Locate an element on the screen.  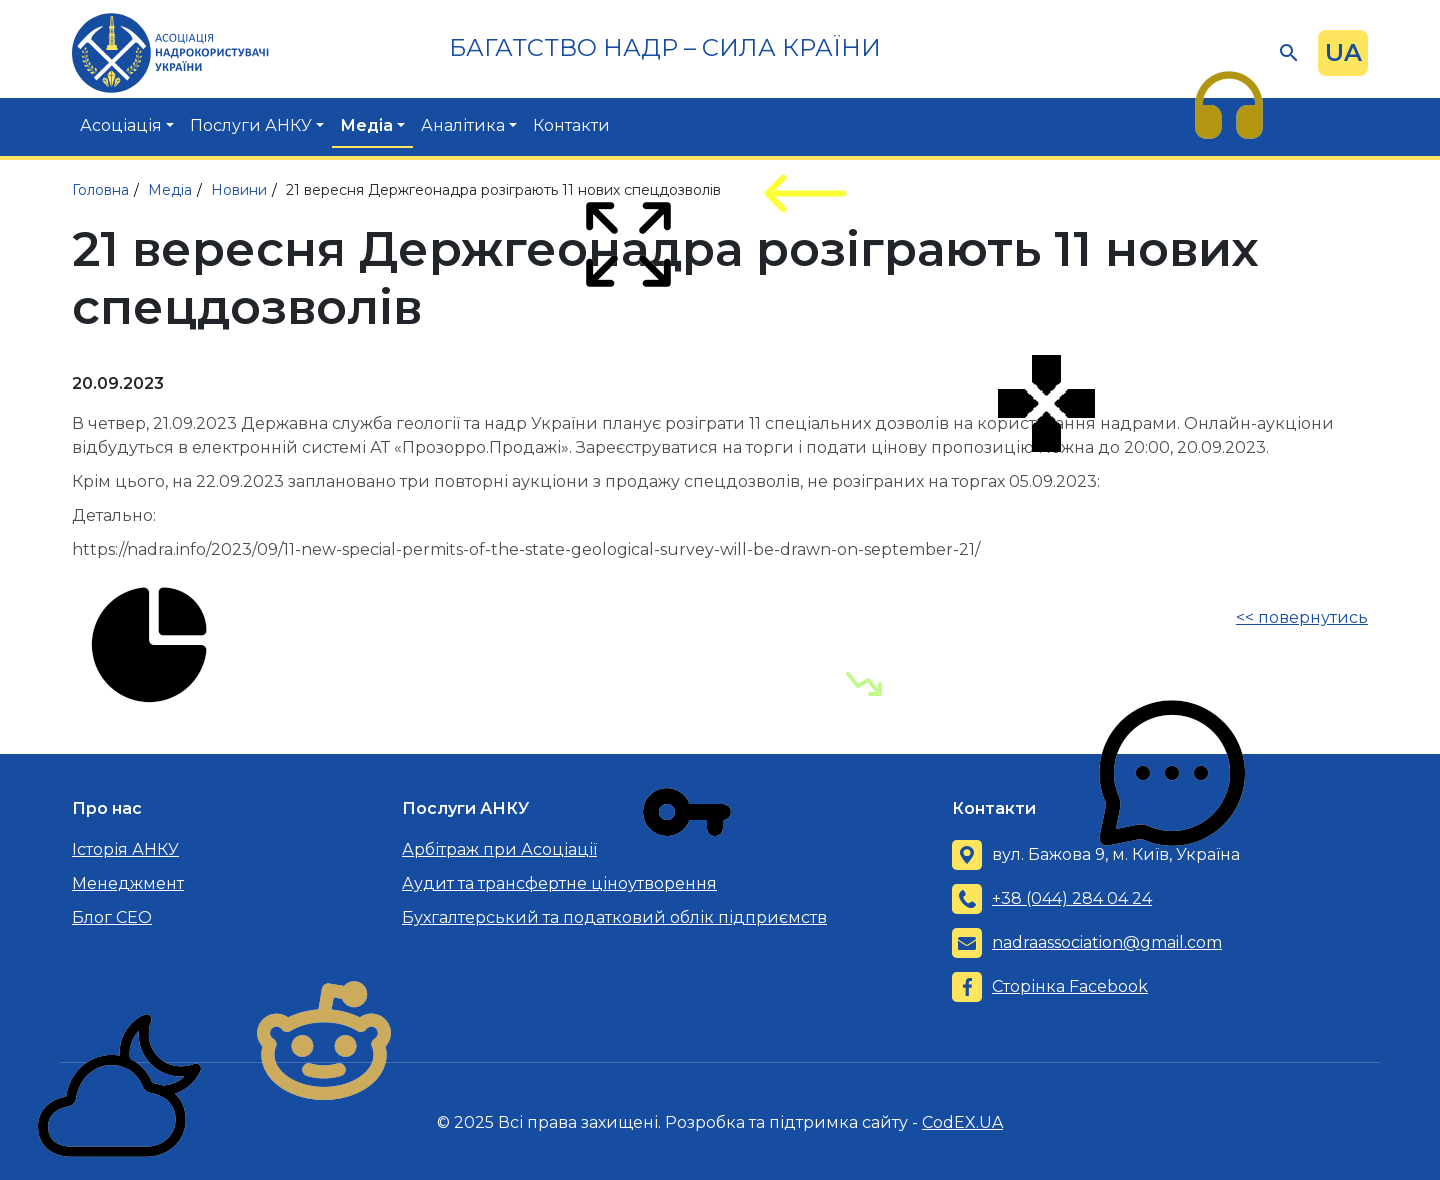
access VPN or secure connection settings is located at coordinates (687, 812).